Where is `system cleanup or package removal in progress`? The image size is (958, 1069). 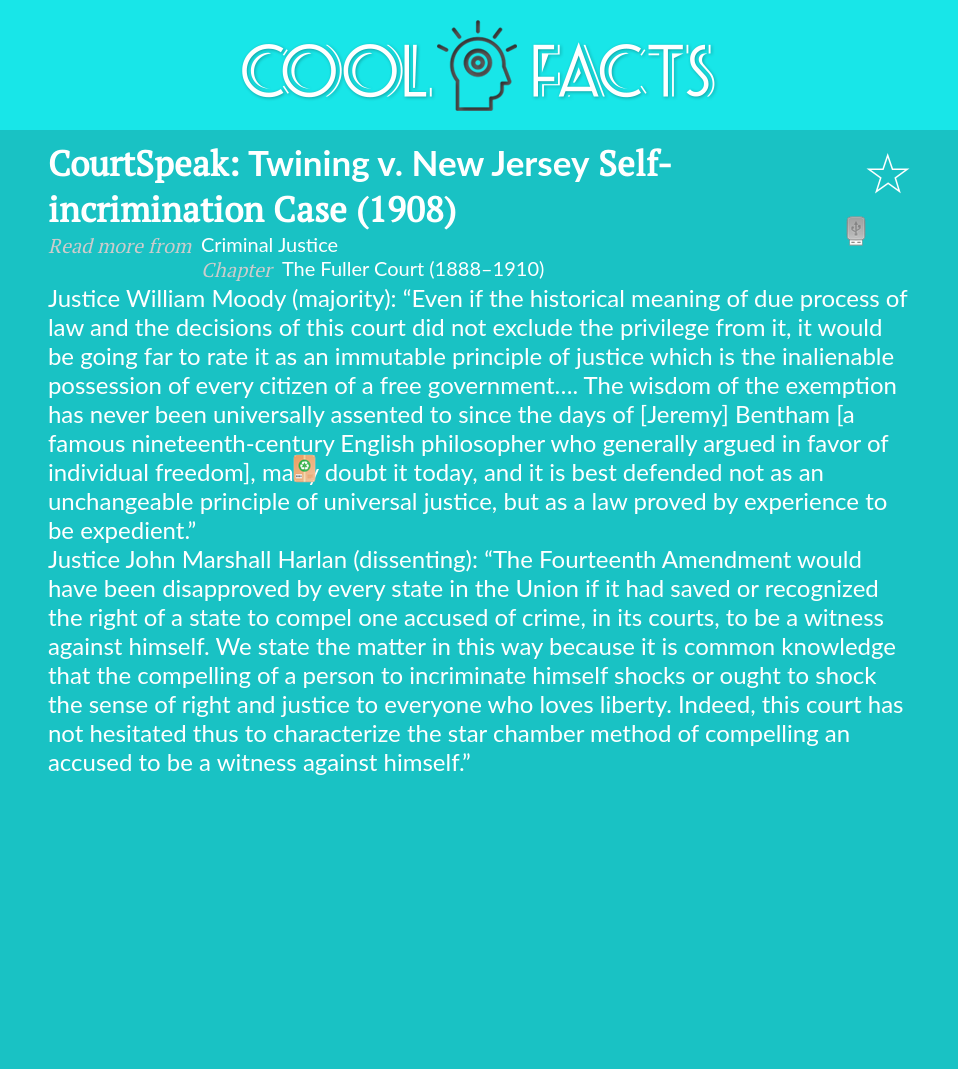
system cleanup or package removal in progress is located at coordinates (304, 468).